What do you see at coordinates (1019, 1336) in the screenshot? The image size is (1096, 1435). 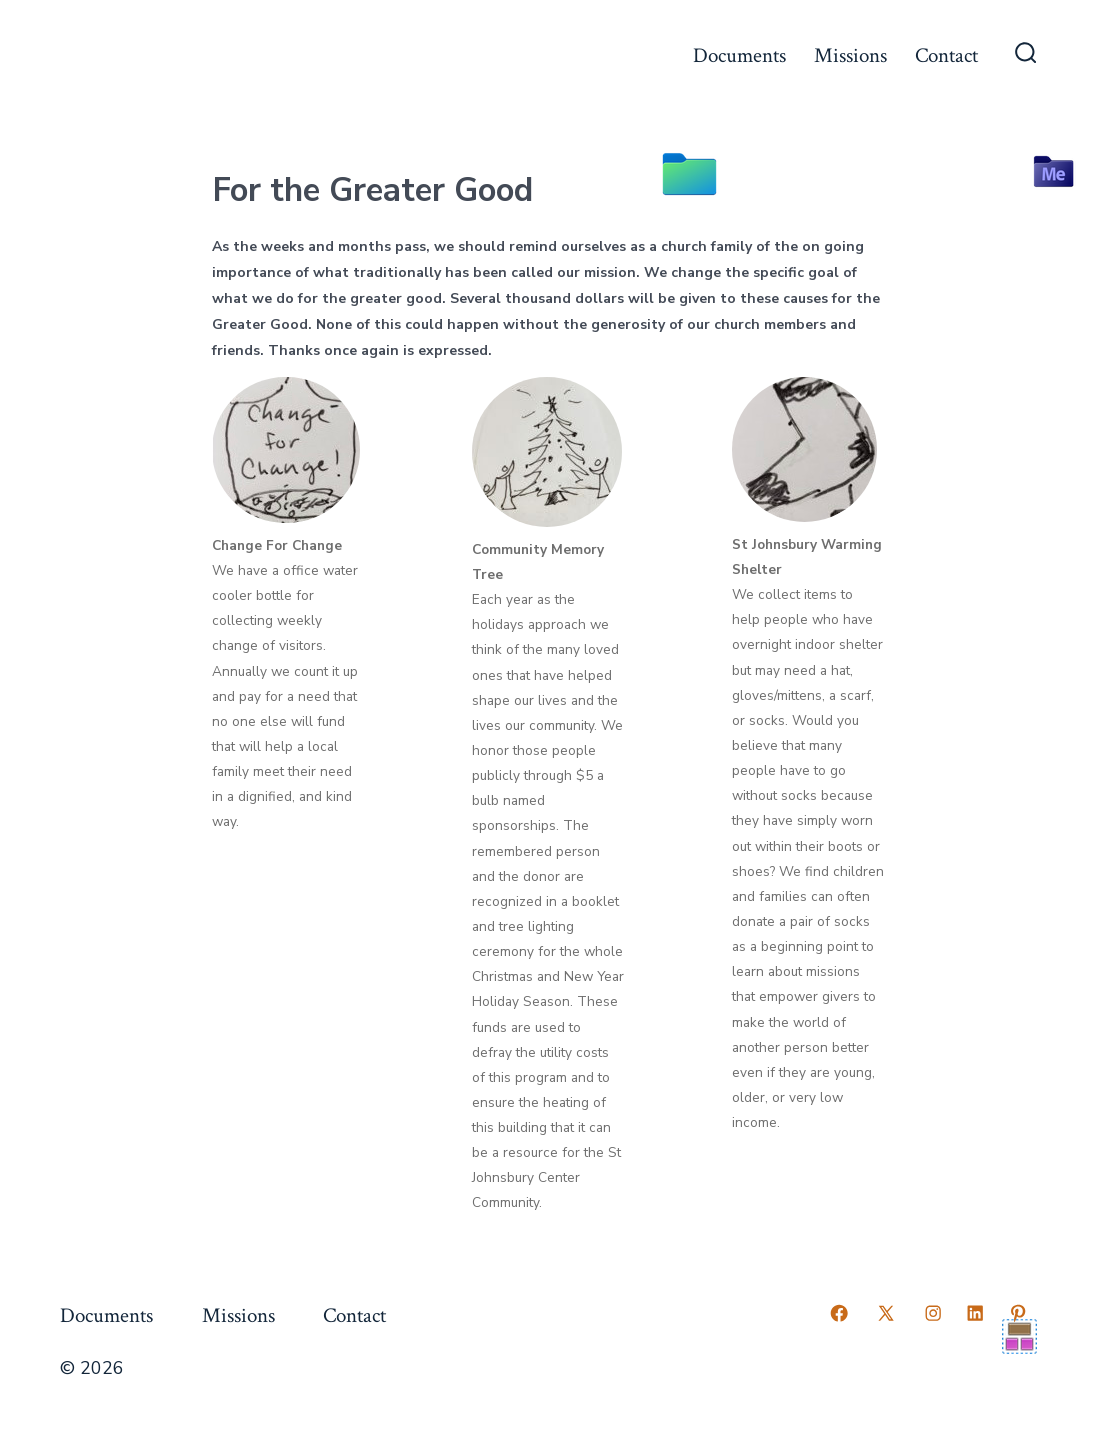 I see `select all items in the current view` at bounding box center [1019, 1336].